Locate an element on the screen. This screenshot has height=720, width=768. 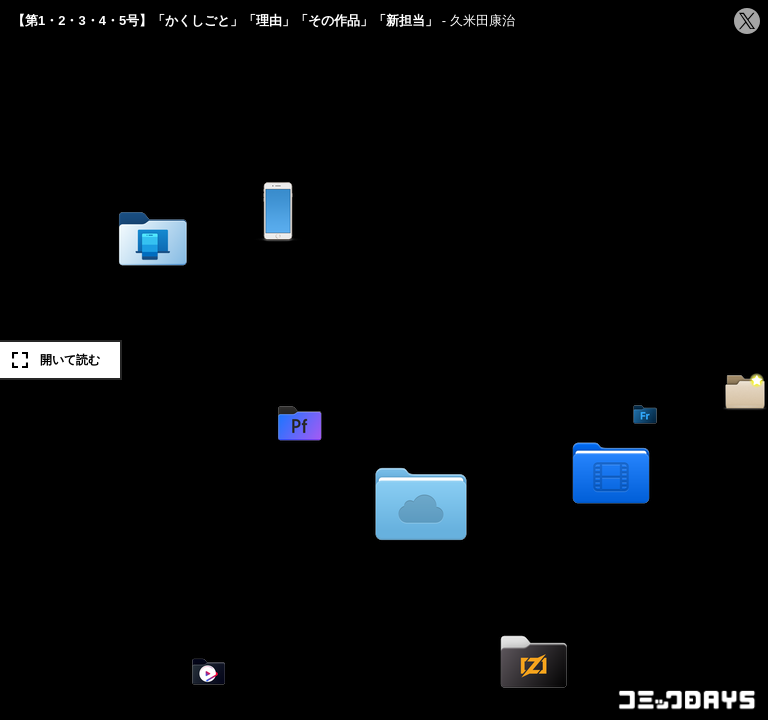
open Adobe Portfolio project folder is located at coordinates (299, 424).